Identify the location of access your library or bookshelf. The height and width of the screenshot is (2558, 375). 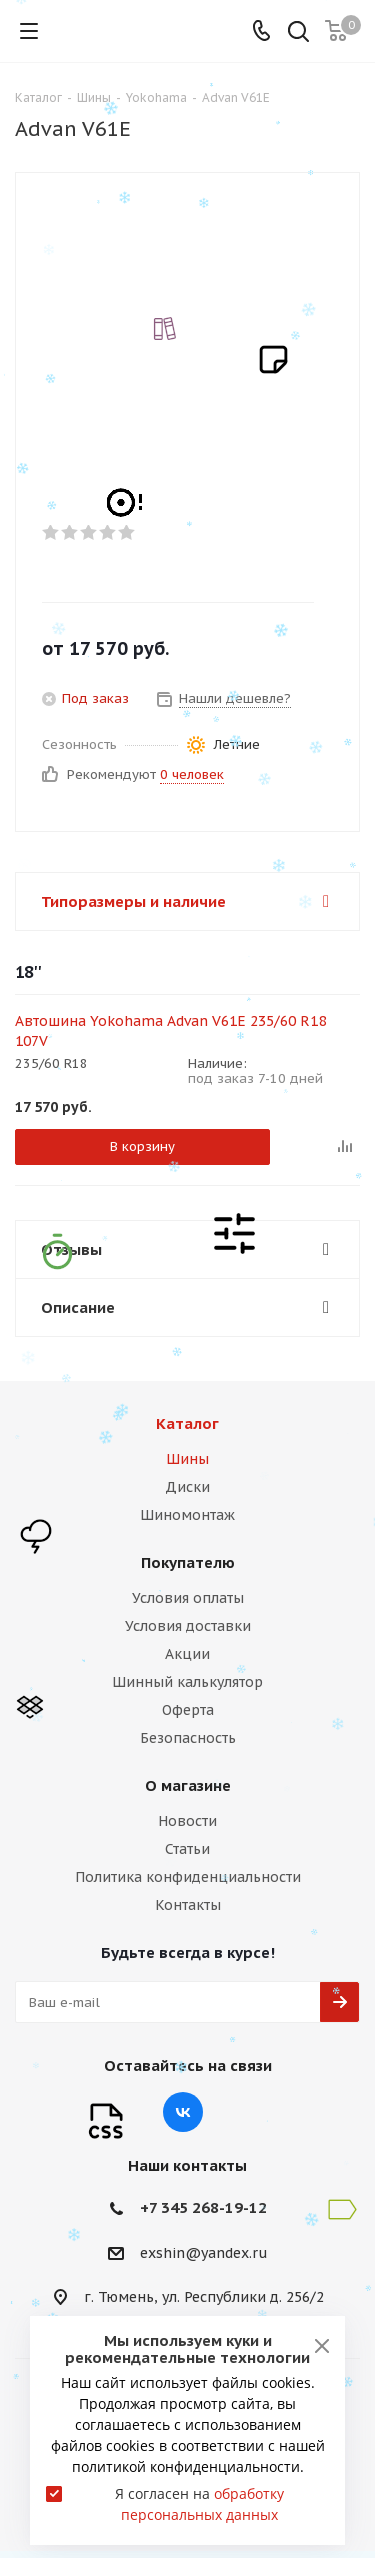
(164, 329).